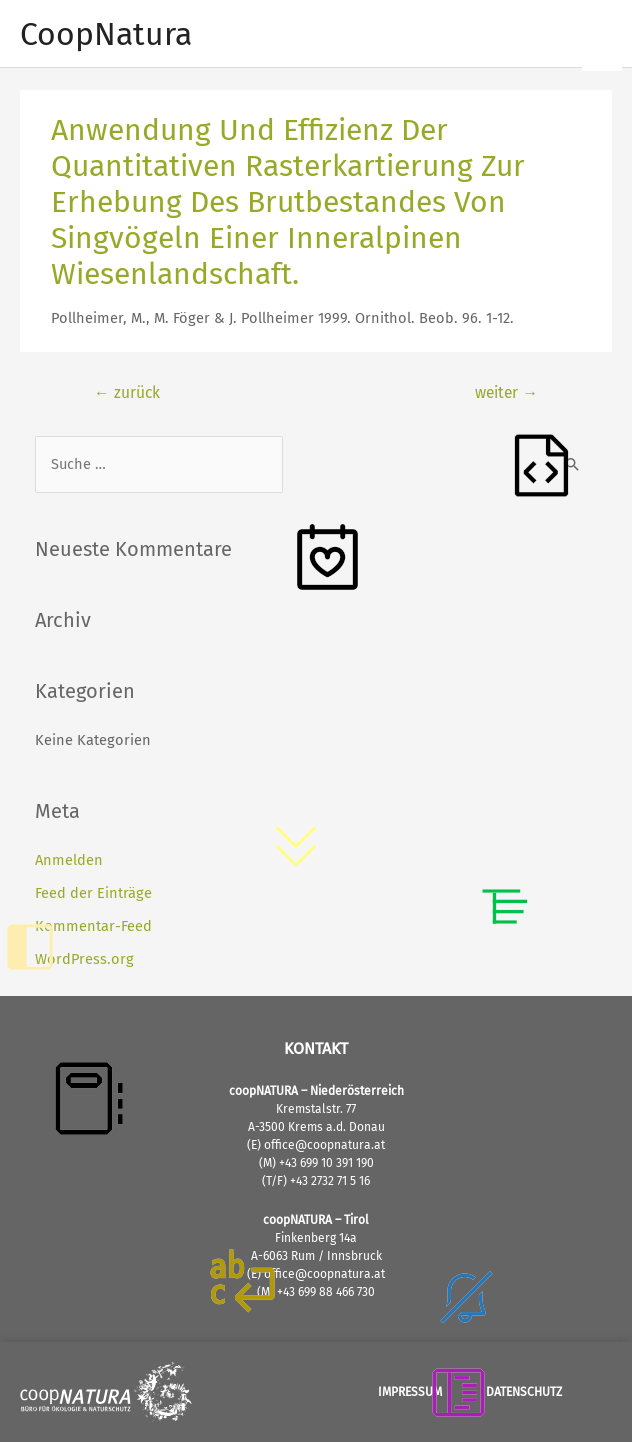  What do you see at coordinates (458, 1394) in the screenshot?
I see `open code-oss editor` at bounding box center [458, 1394].